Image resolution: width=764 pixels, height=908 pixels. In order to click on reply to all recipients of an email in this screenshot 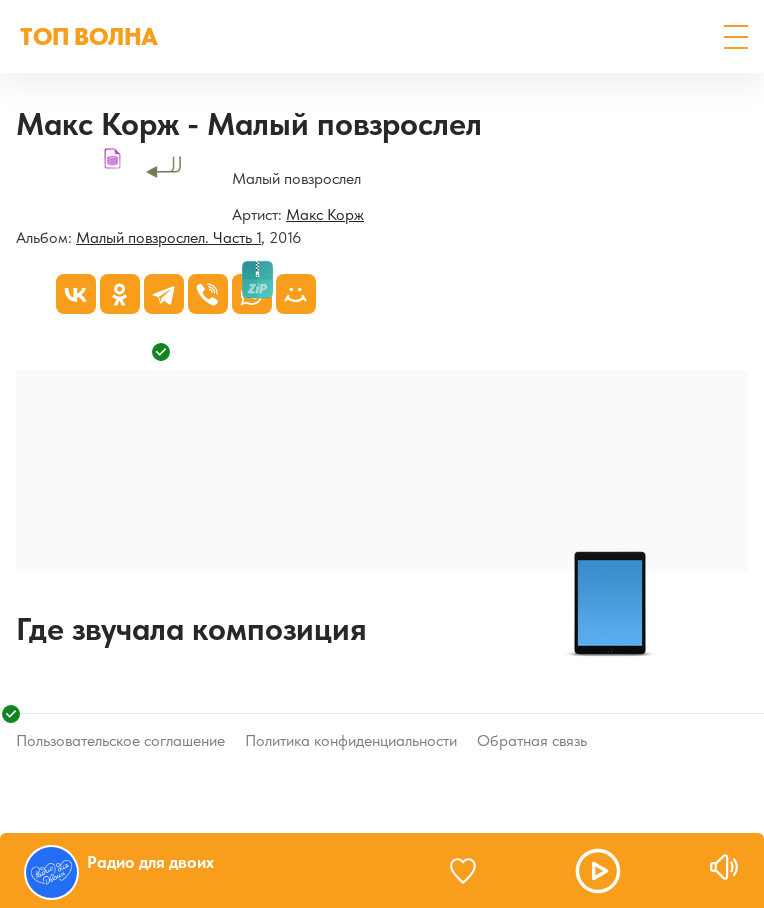, I will do `click(163, 167)`.